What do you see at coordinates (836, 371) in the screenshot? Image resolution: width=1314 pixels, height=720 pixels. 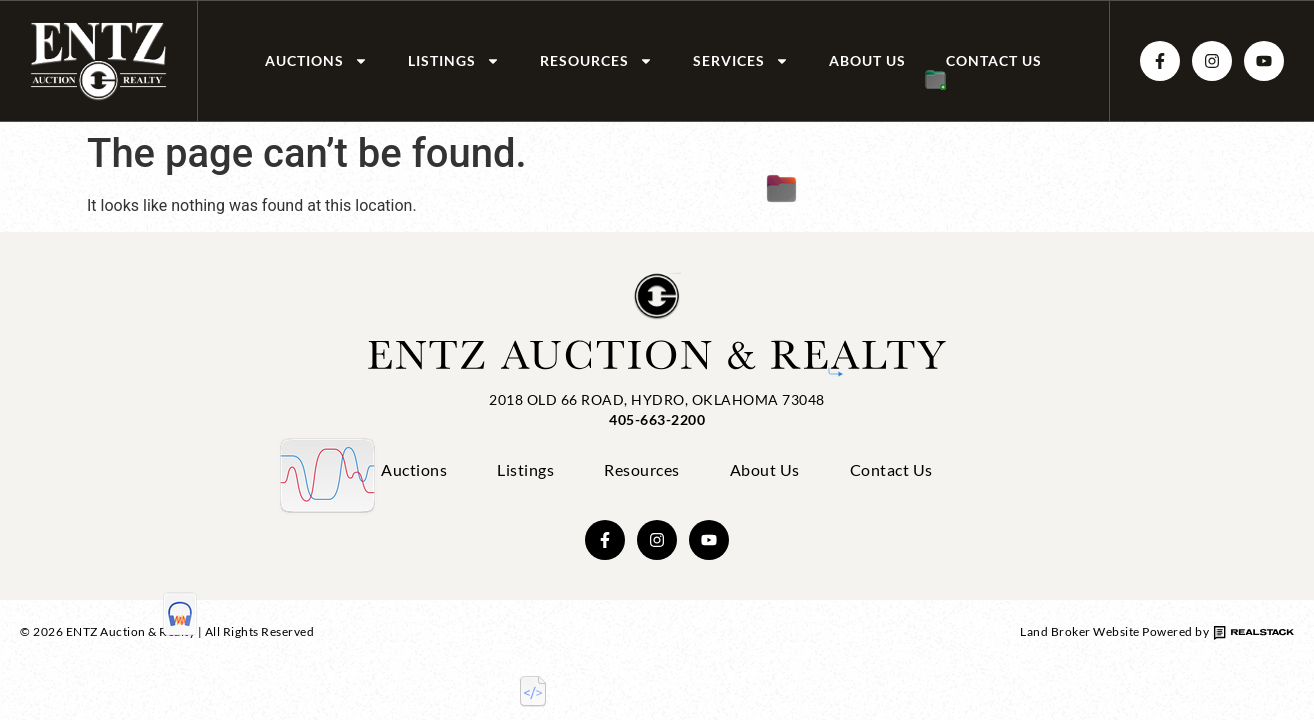 I see `forward an email to another recipient` at bounding box center [836, 371].